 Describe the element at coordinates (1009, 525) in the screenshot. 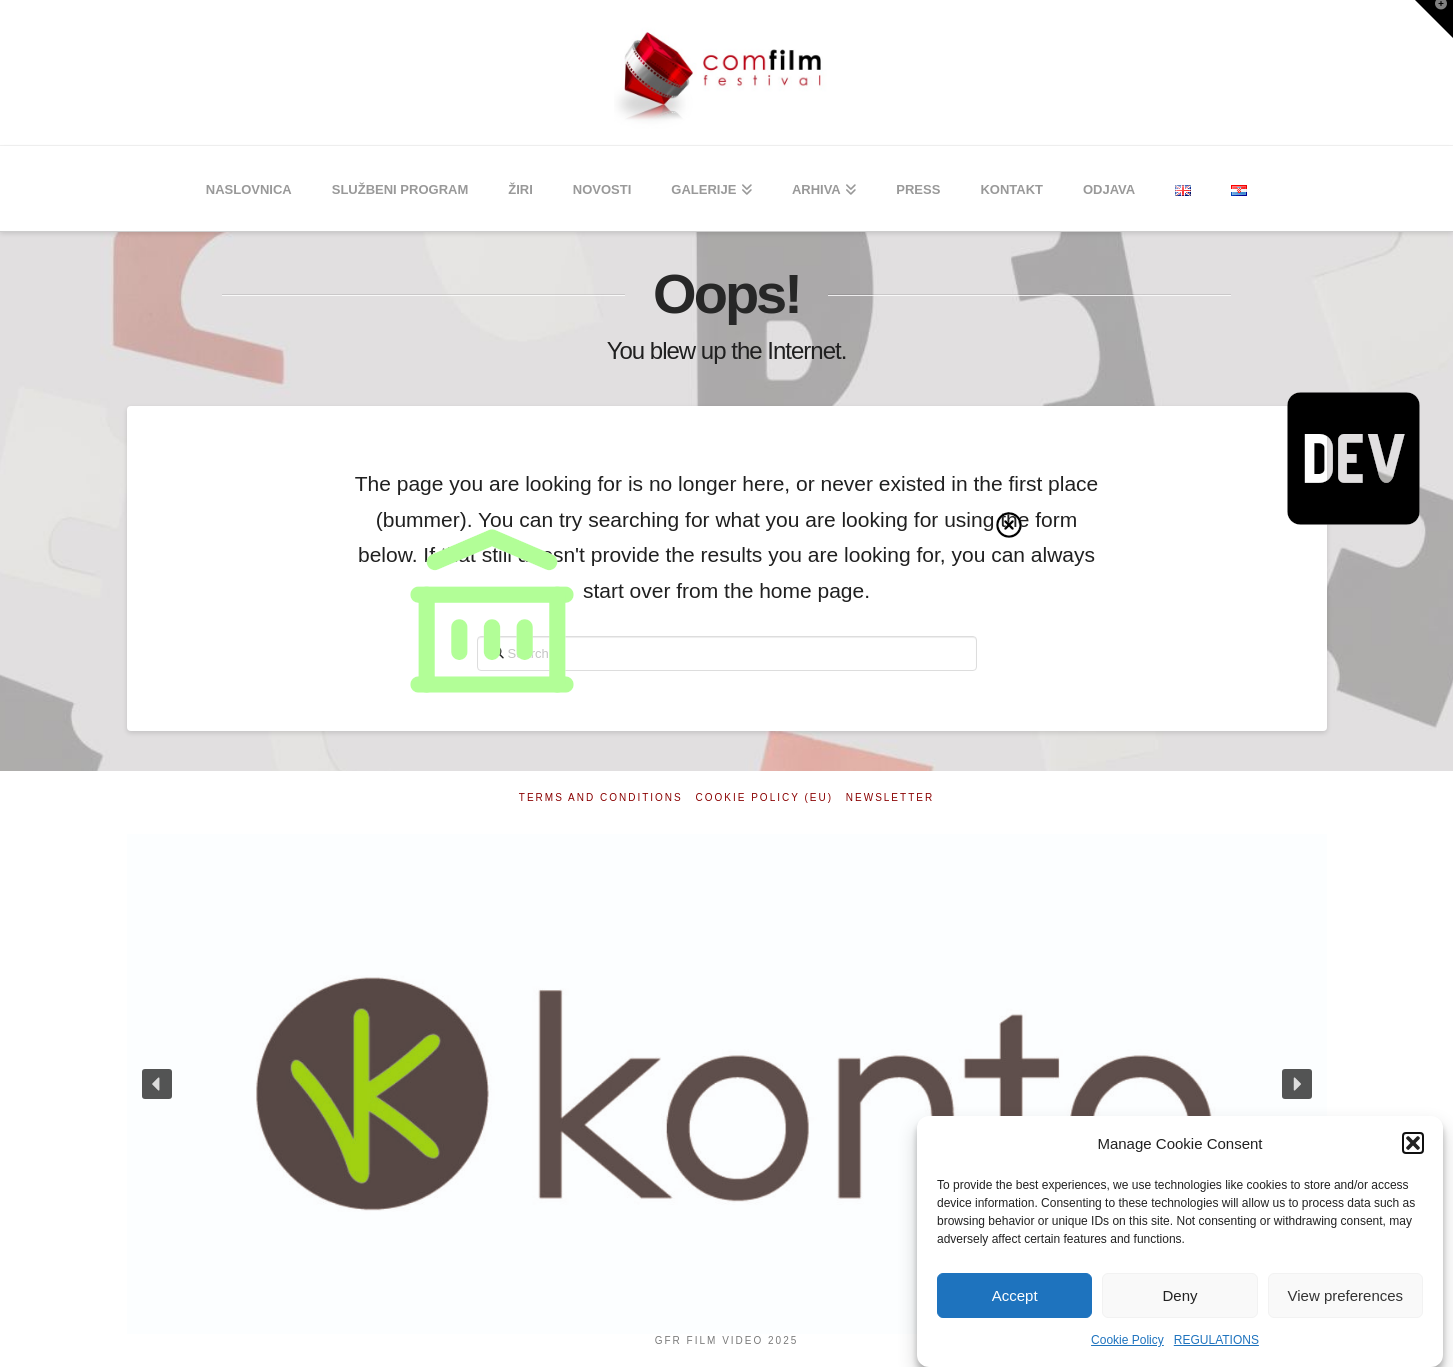

I see `close or dismiss a dialog` at that location.